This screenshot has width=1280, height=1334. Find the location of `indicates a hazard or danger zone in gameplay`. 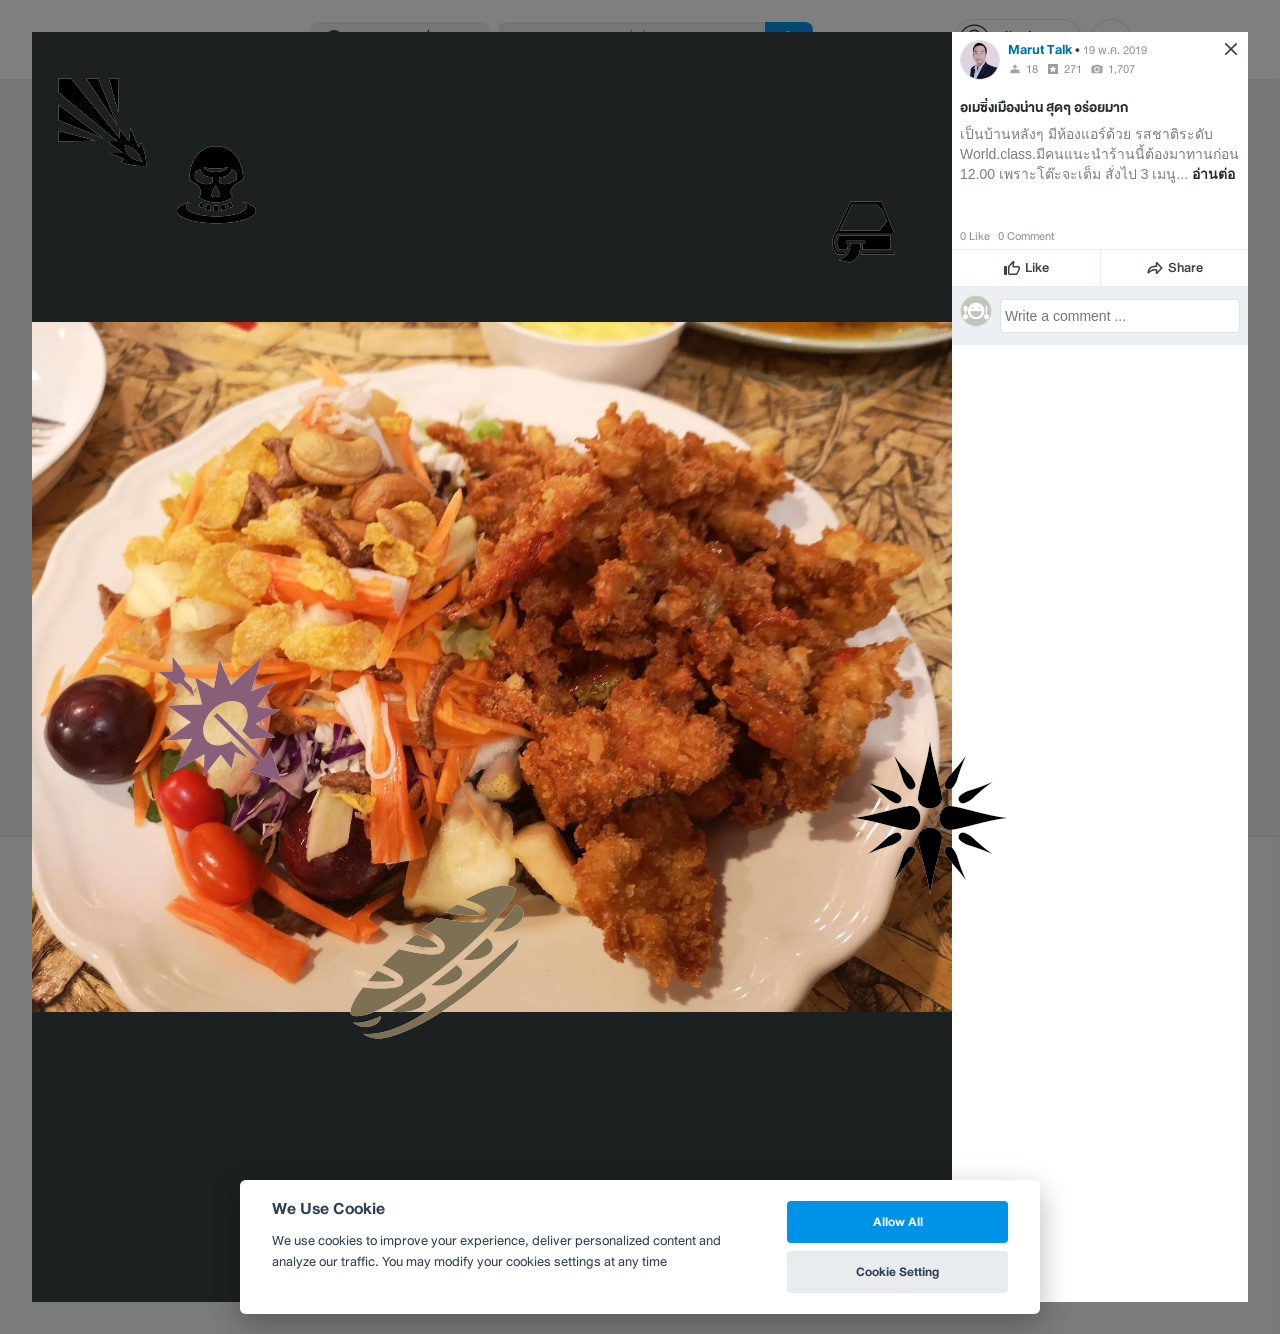

indicates a hazard or danger zone in gameplay is located at coordinates (930, 818).